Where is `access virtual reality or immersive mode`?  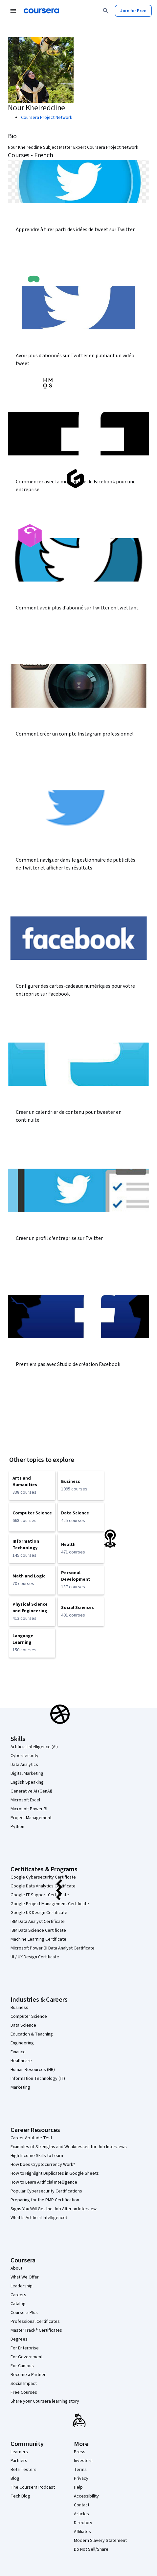
access virtual reality or immersive mode is located at coordinates (34, 279).